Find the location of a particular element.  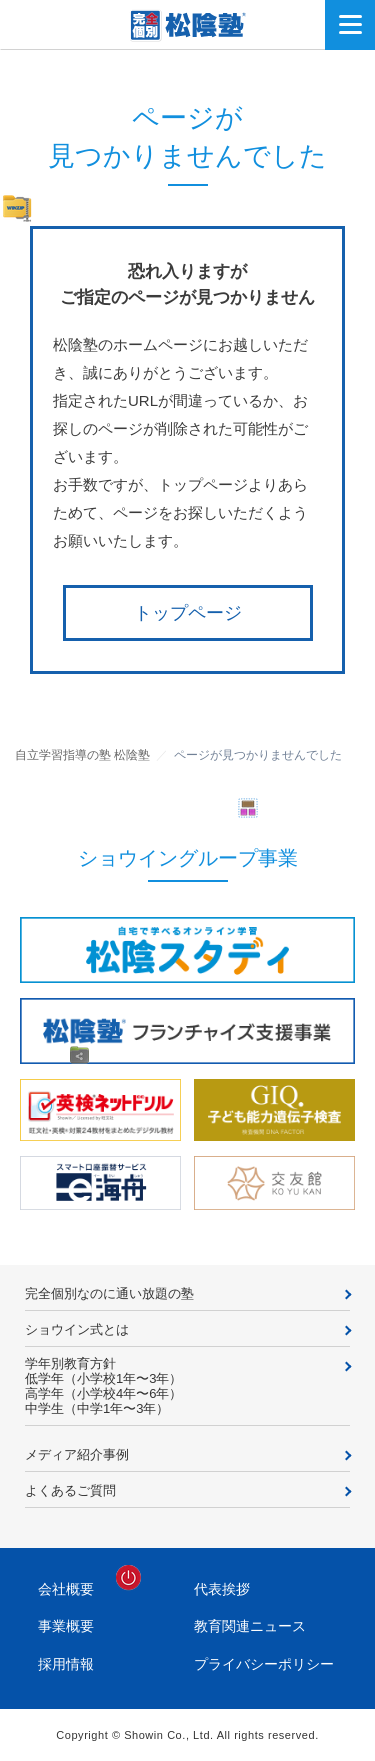

open folder containing WinZip compressed files is located at coordinates (17, 207).